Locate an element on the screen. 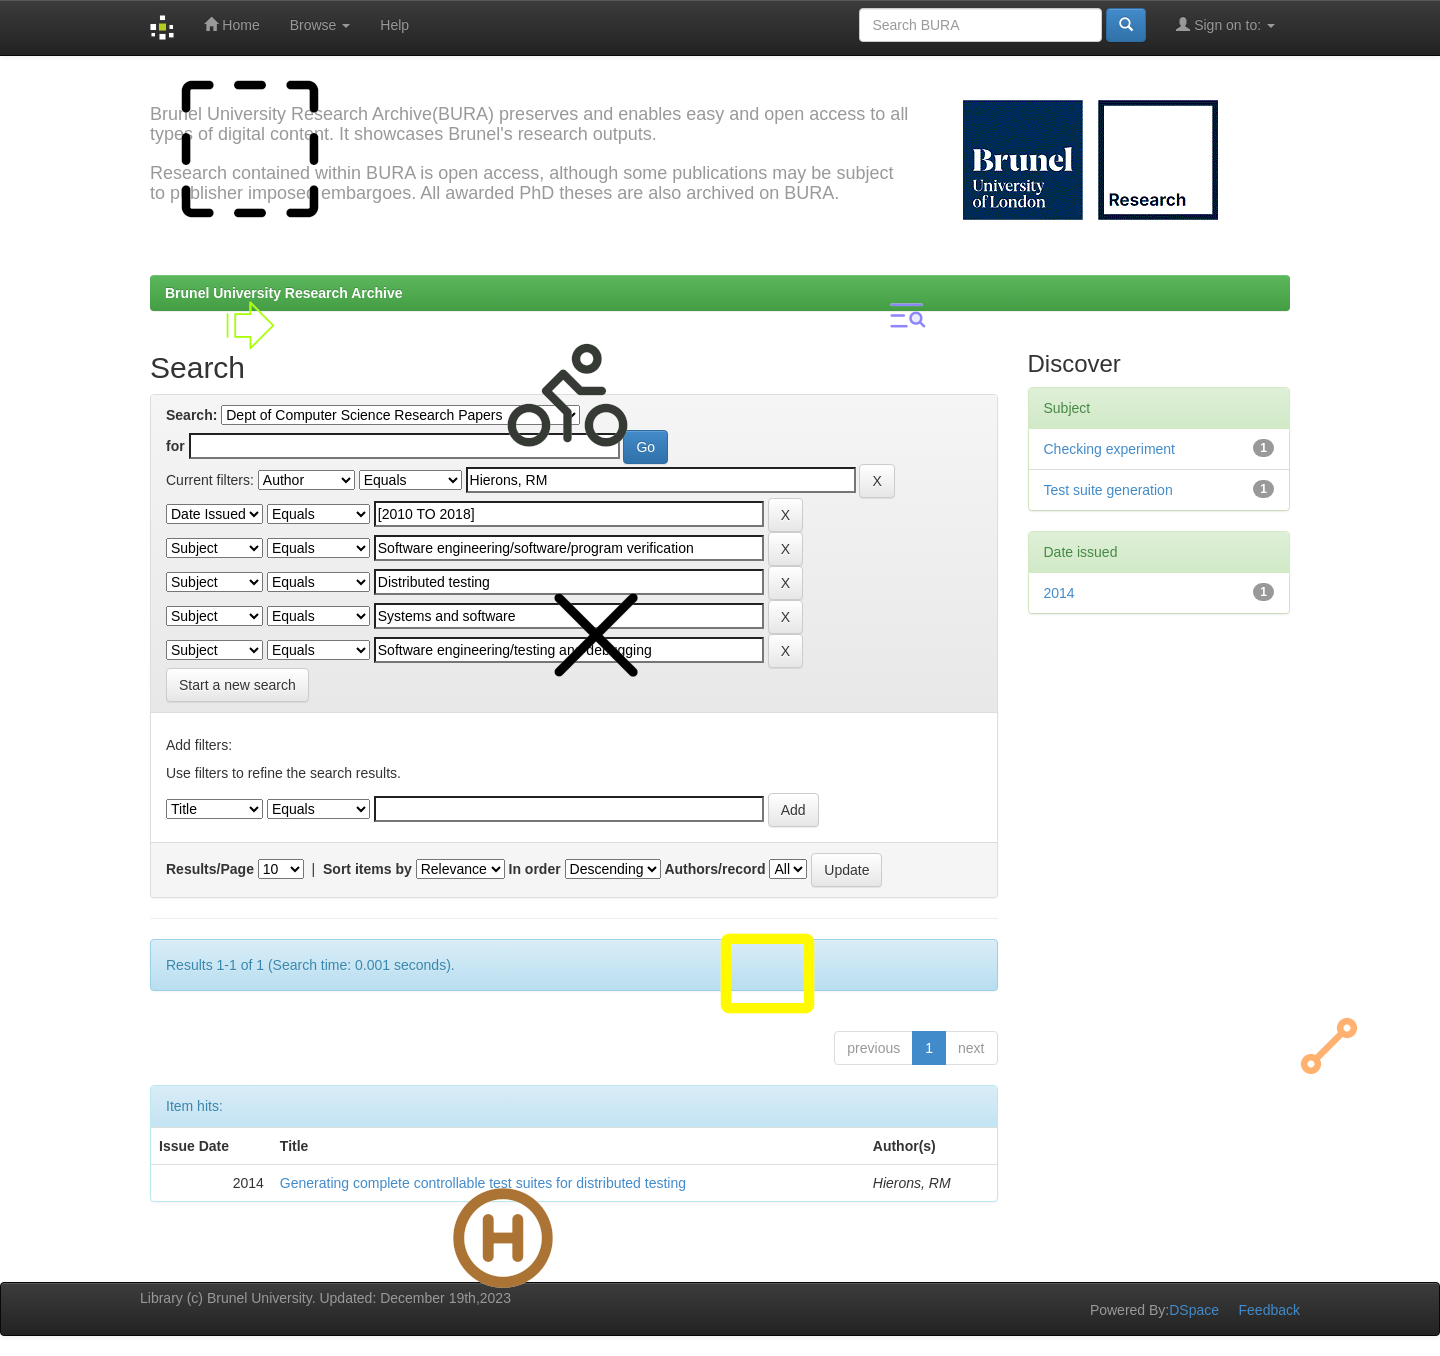 The image size is (1440, 1356). draw a line between two points is located at coordinates (1329, 1046).